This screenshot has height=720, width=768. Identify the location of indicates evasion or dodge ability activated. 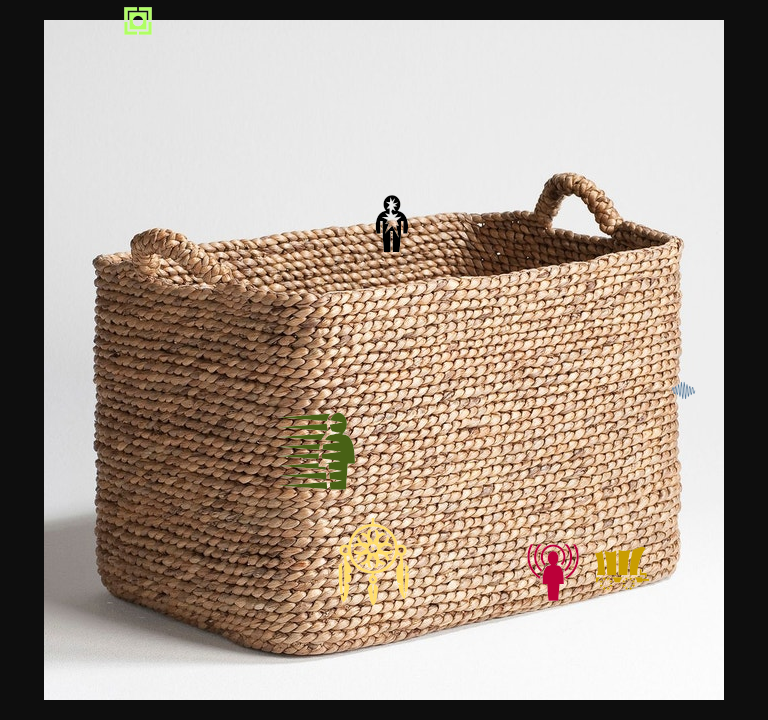
(316, 451).